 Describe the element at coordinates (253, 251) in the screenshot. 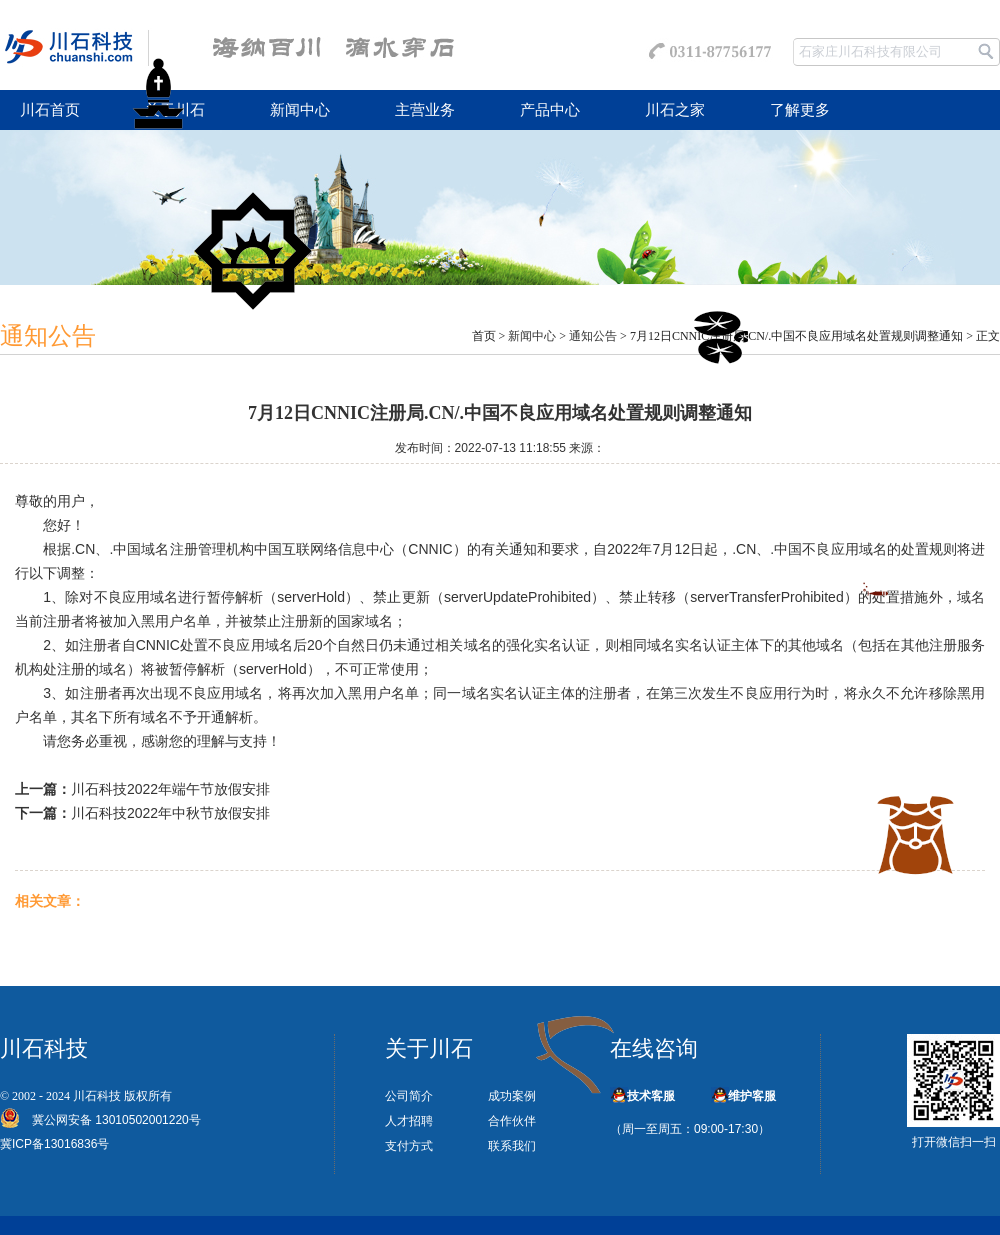

I see `decorative badge or achievement icon` at that location.